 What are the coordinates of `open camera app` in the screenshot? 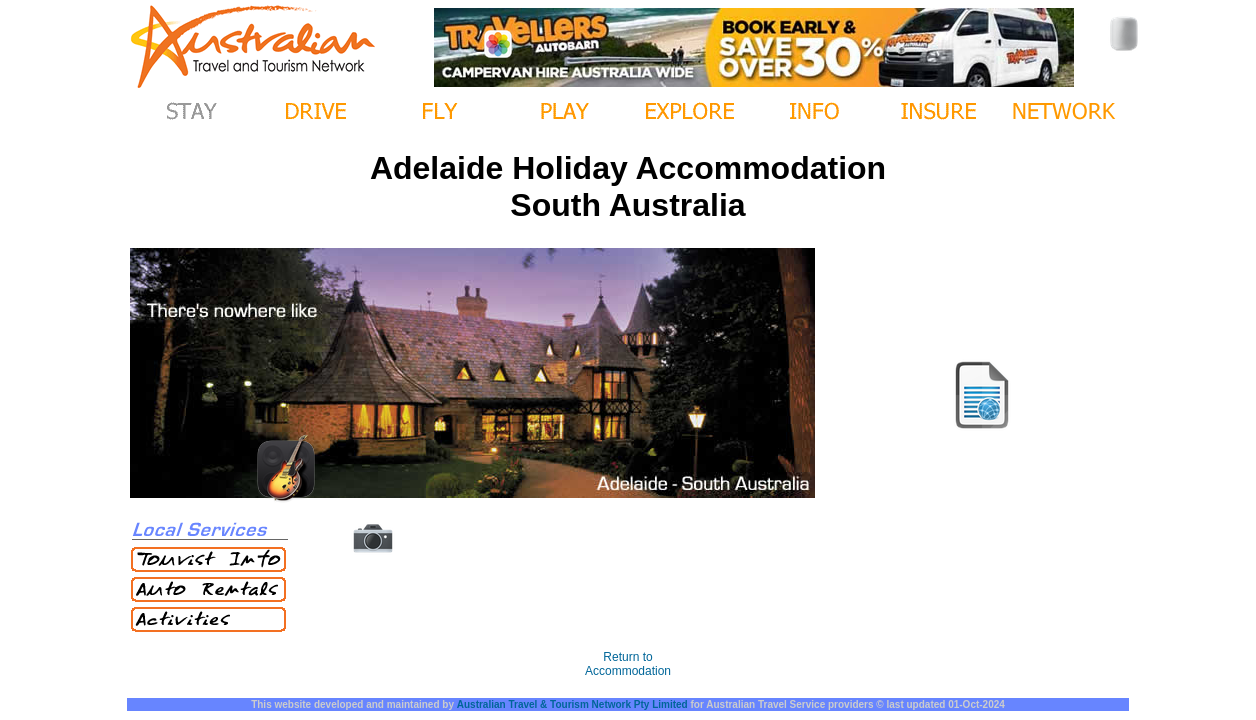 It's located at (373, 538).